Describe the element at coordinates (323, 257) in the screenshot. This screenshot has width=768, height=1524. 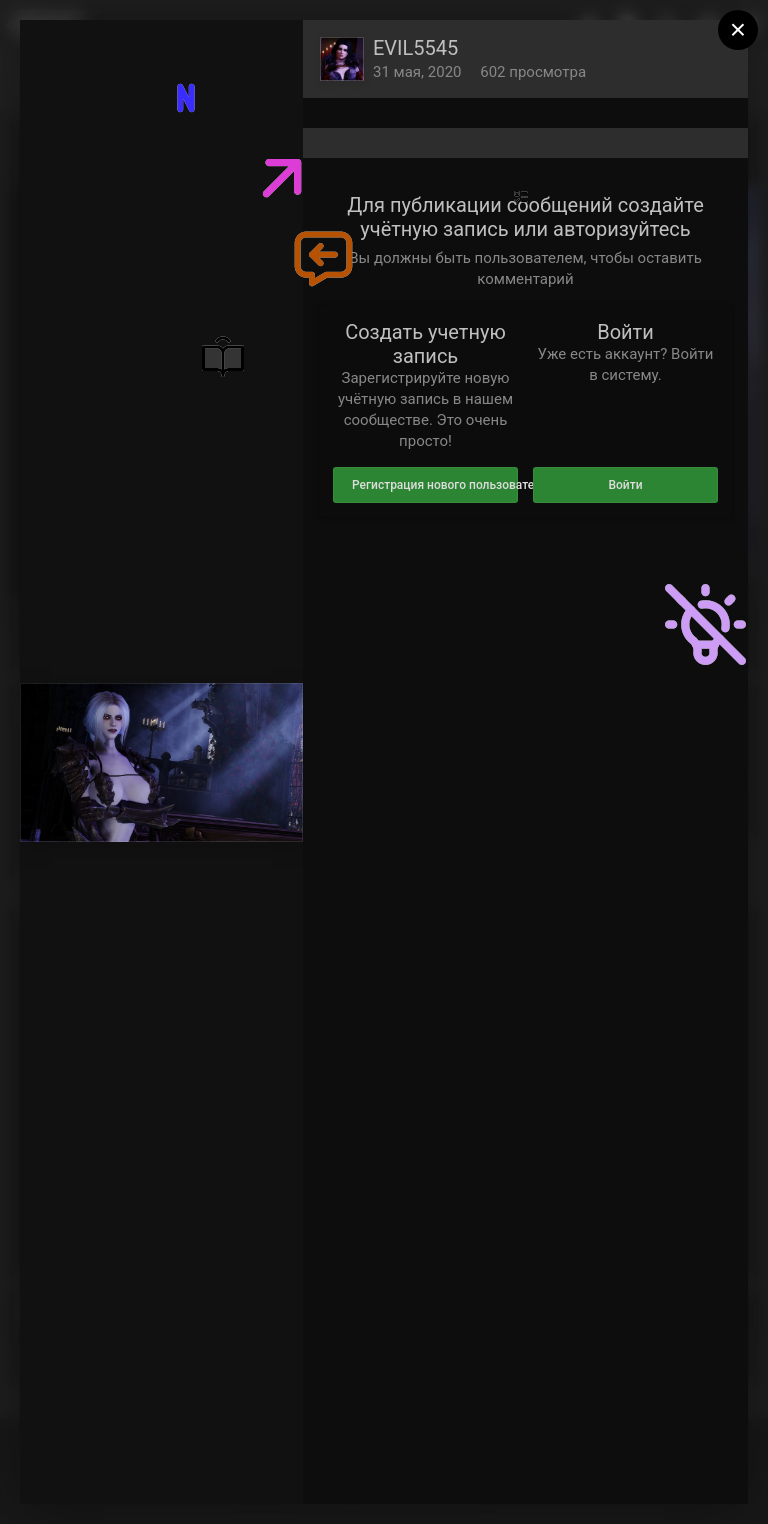
I see `reply to a message` at that location.